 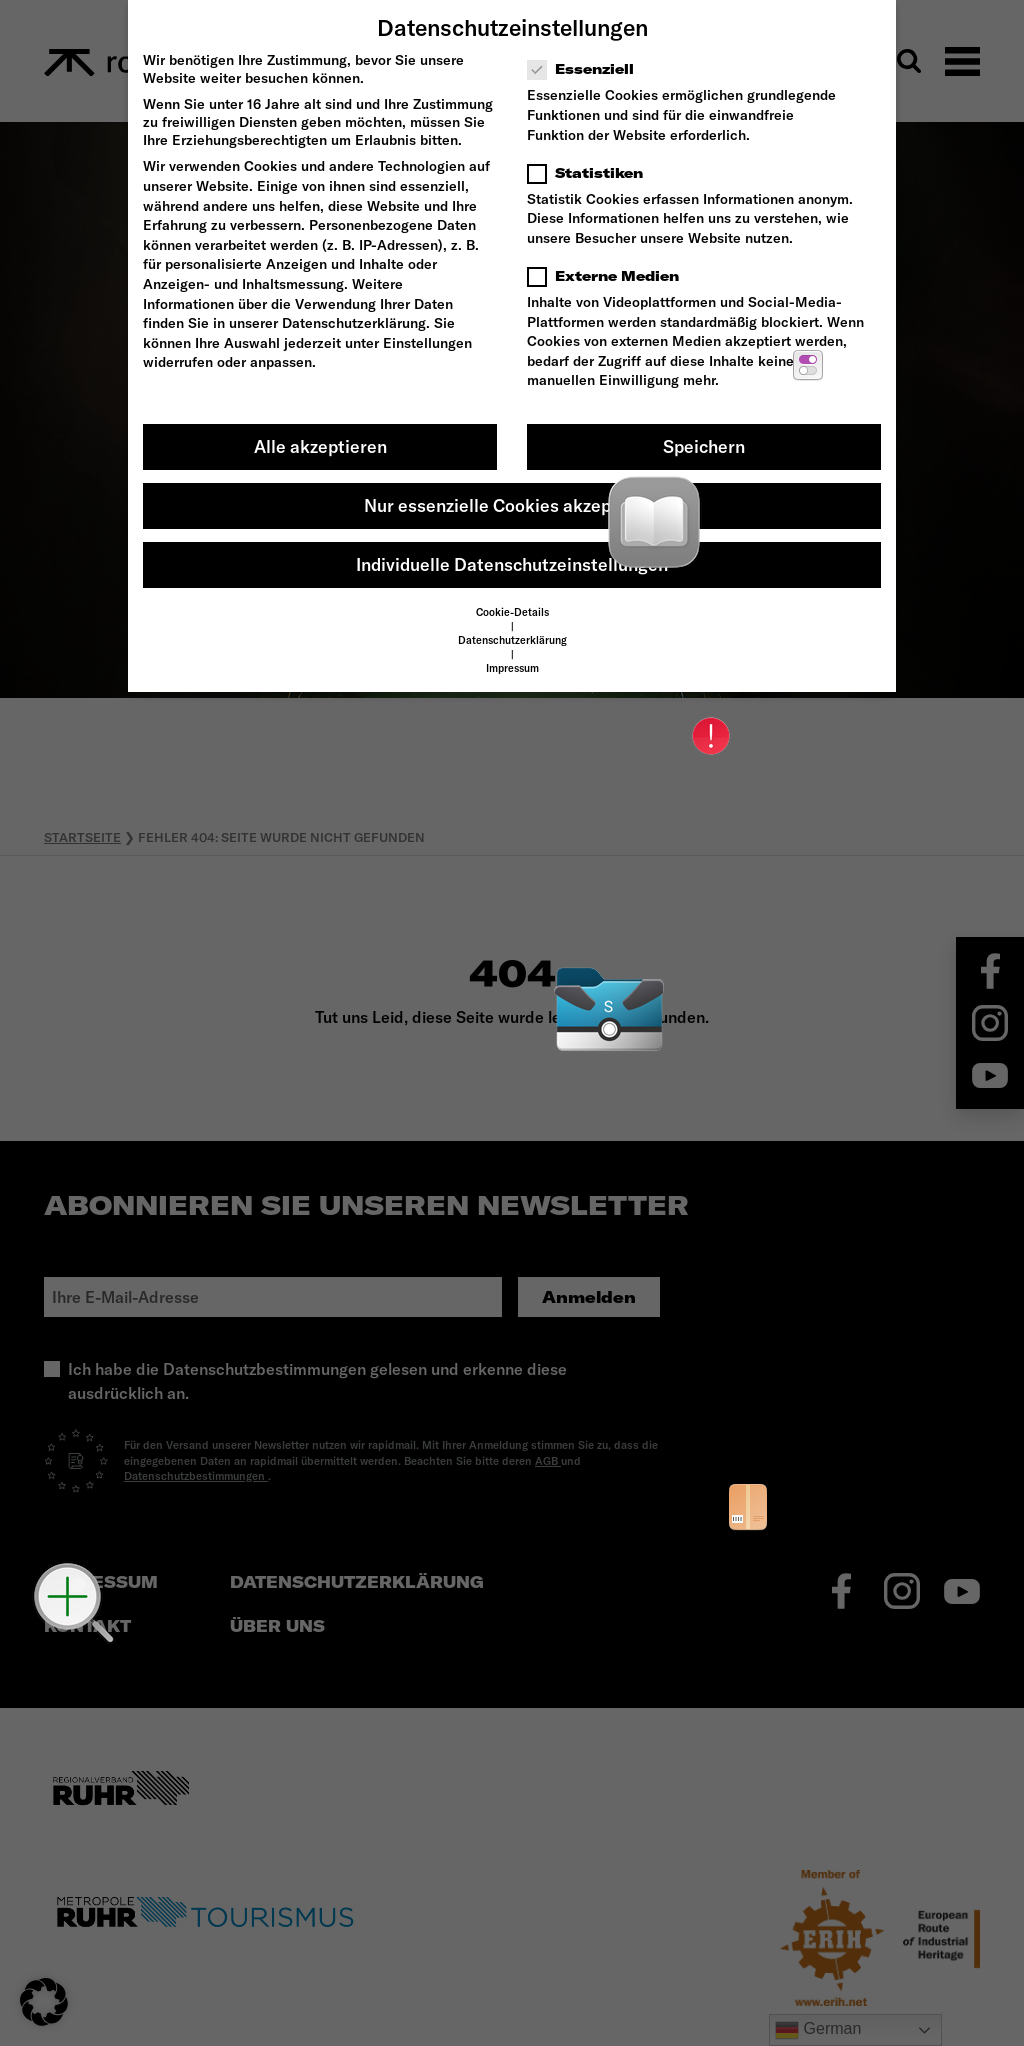 I want to click on indicates a warning or alert requiring attention, so click(x=711, y=736).